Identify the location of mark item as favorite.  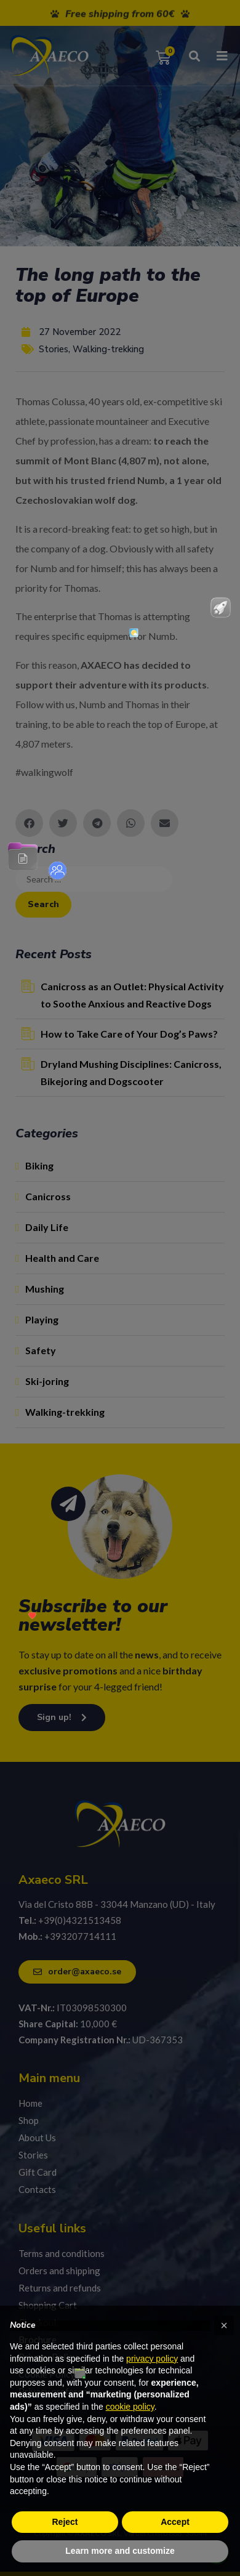
(32, 1615).